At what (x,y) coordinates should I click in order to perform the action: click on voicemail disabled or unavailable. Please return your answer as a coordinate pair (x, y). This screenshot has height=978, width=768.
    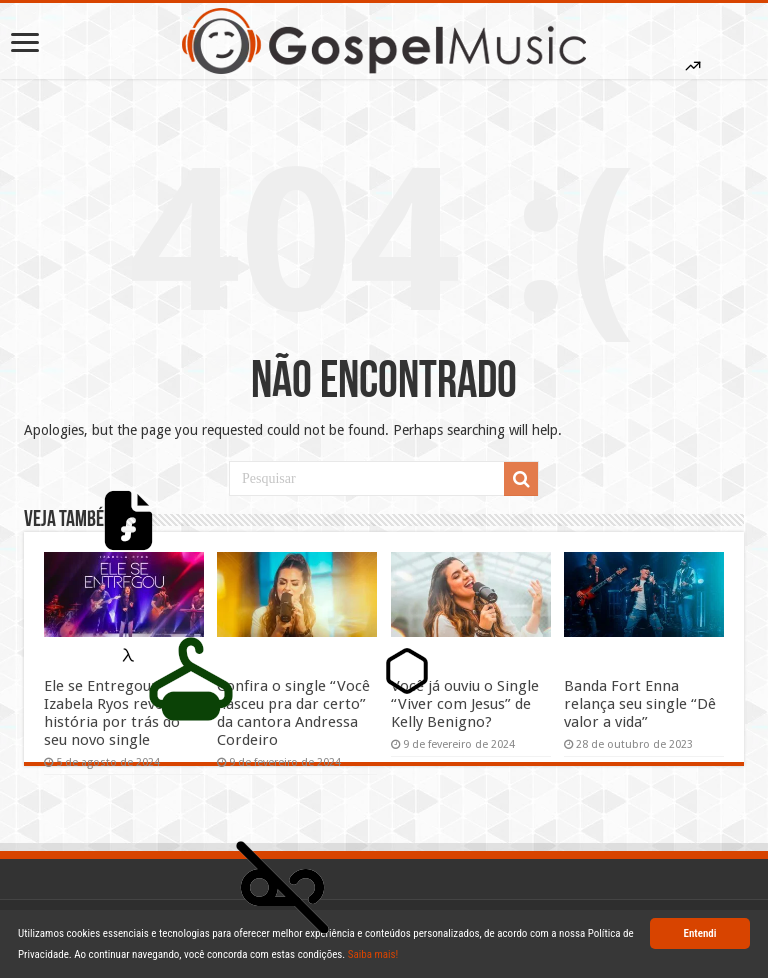
    Looking at the image, I should click on (282, 887).